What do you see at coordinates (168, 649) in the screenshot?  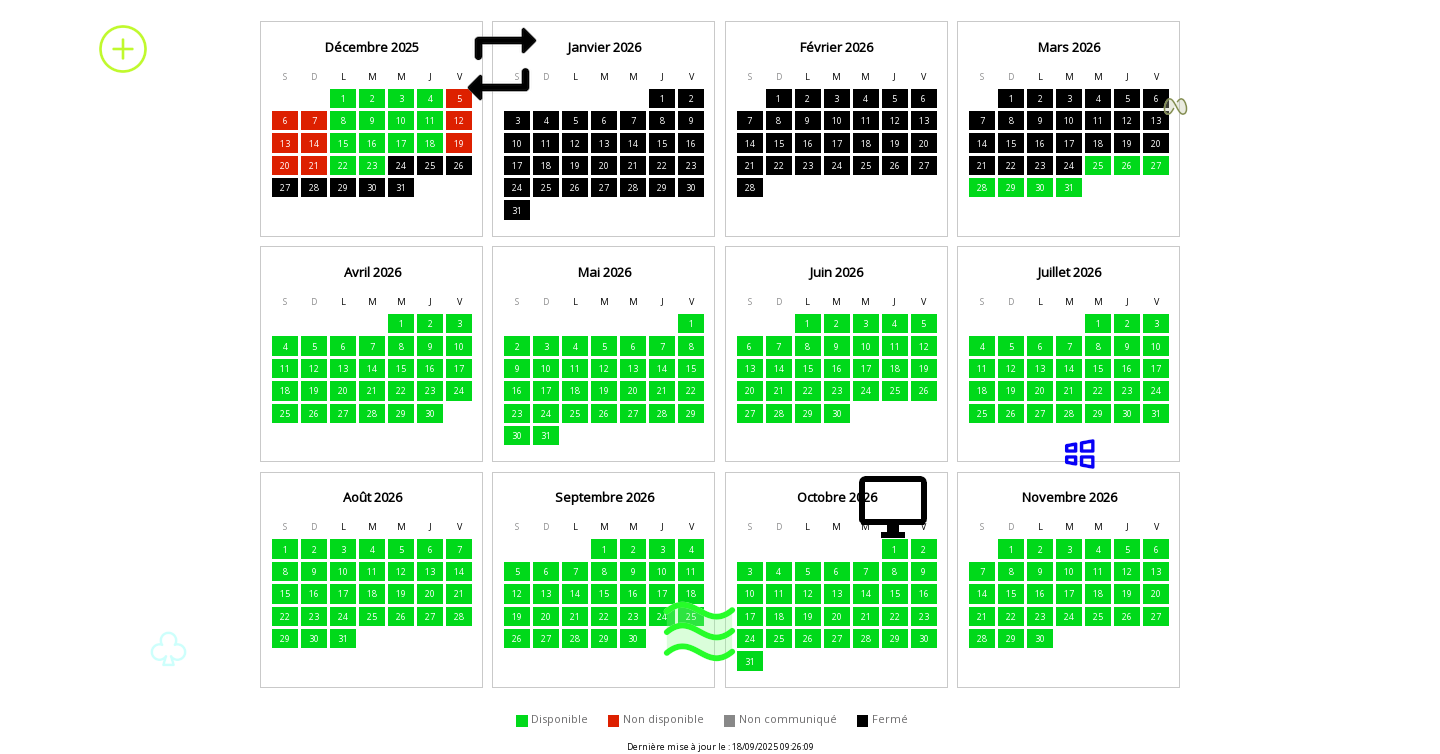 I see `club suit symbol for card games` at bounding box center [168, 649].